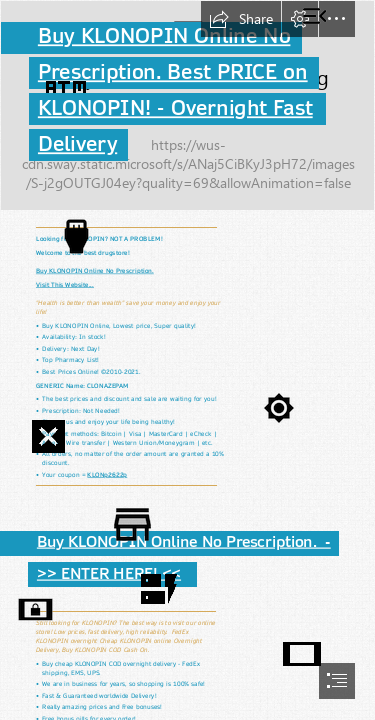 This screenshot has width=375, height=720. I want to click on adjust screen brightness, so click(279, 408).